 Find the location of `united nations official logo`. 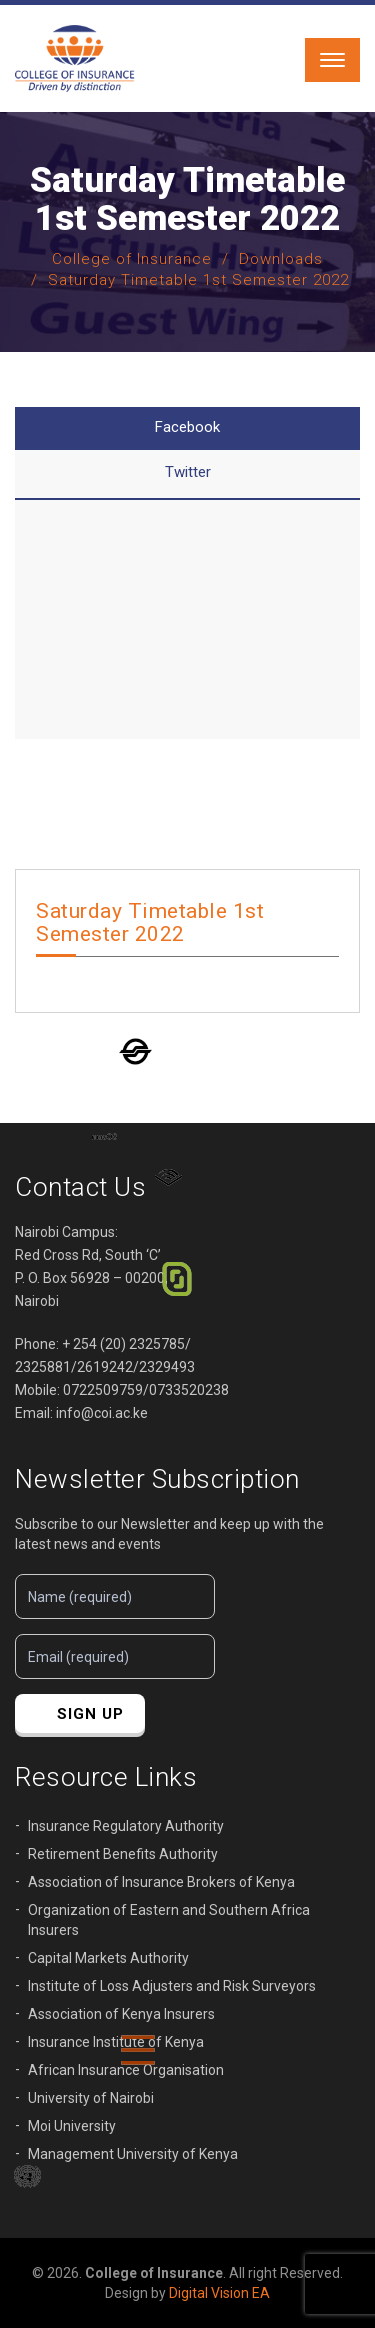

united nations official logo is located at coordinates (27, 2176).